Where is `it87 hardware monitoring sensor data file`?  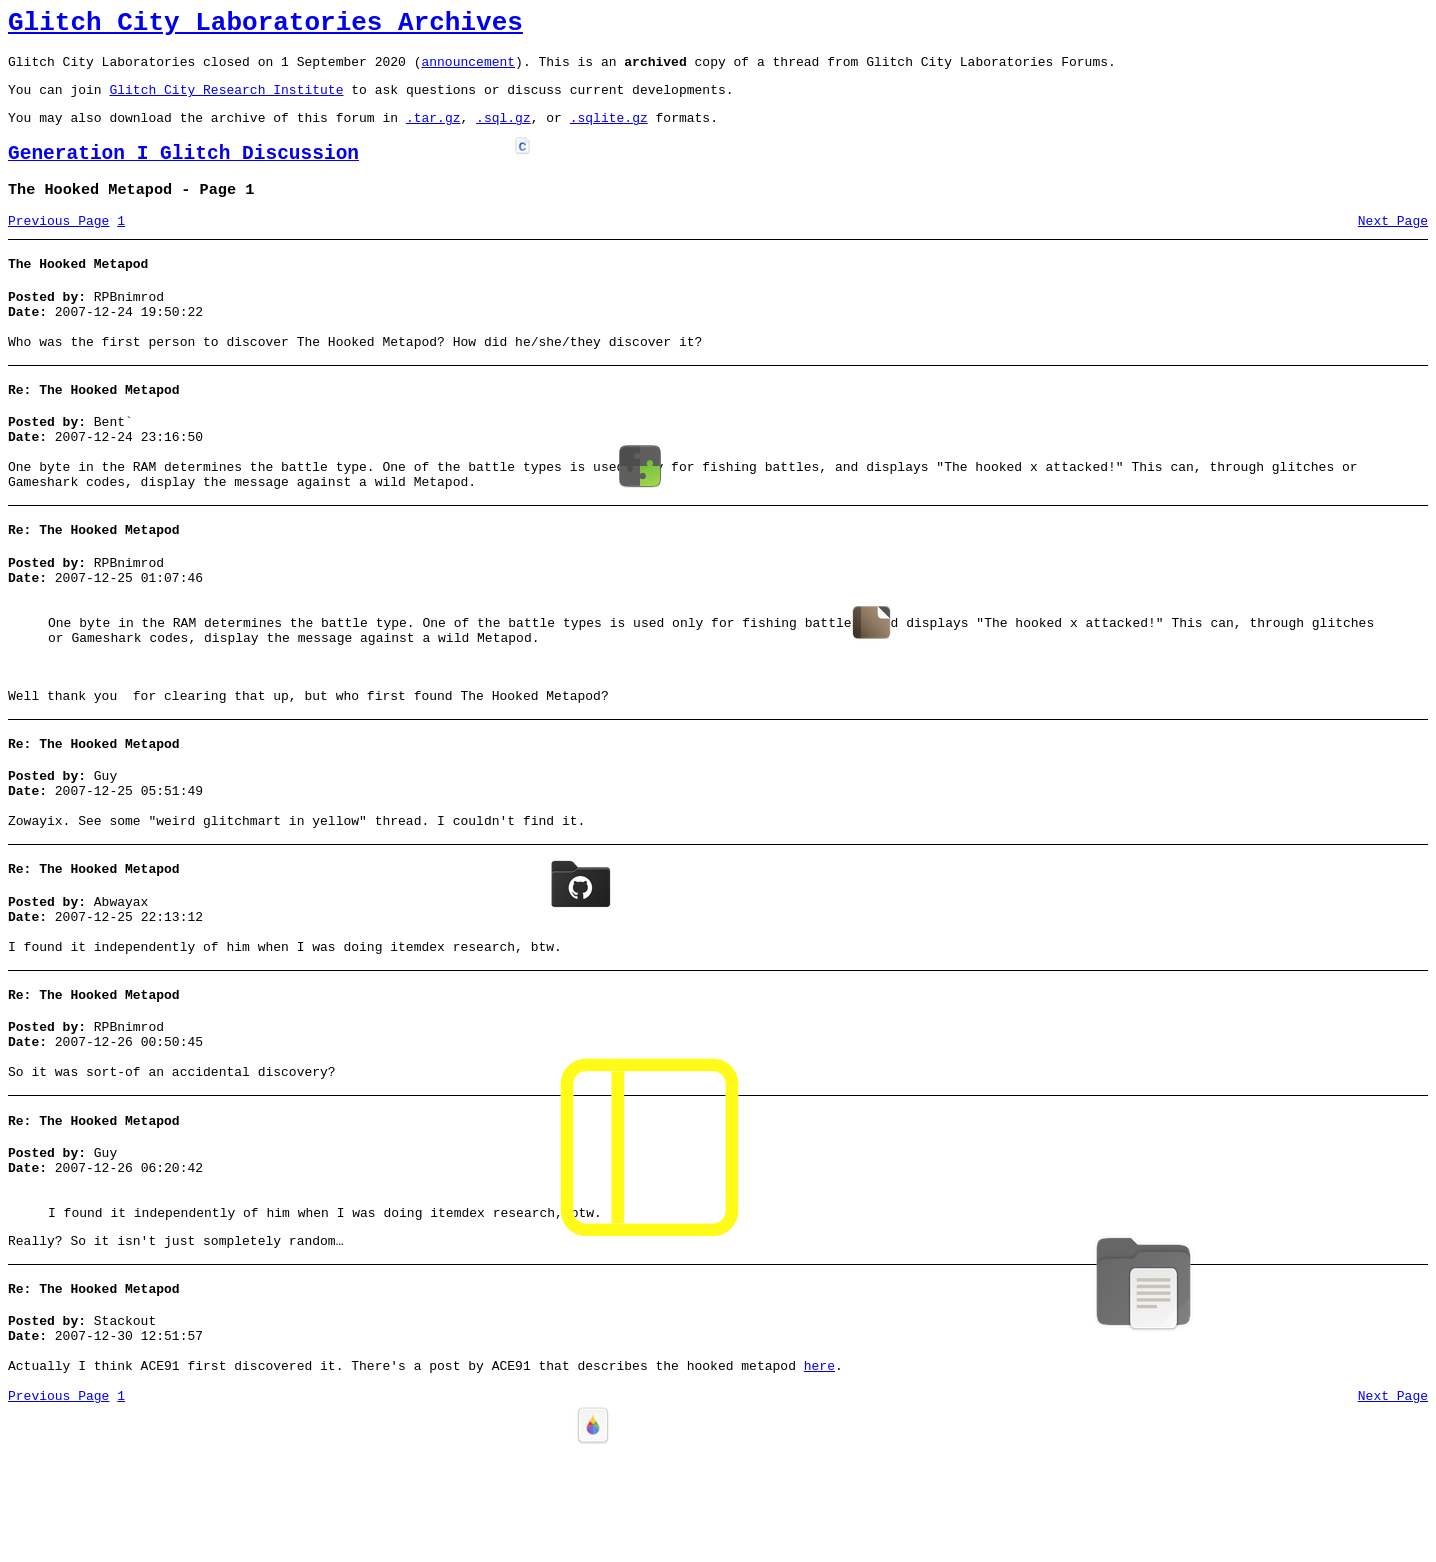
it87 hardware monitoring sensor data file is located at coordinates (593, 1425).